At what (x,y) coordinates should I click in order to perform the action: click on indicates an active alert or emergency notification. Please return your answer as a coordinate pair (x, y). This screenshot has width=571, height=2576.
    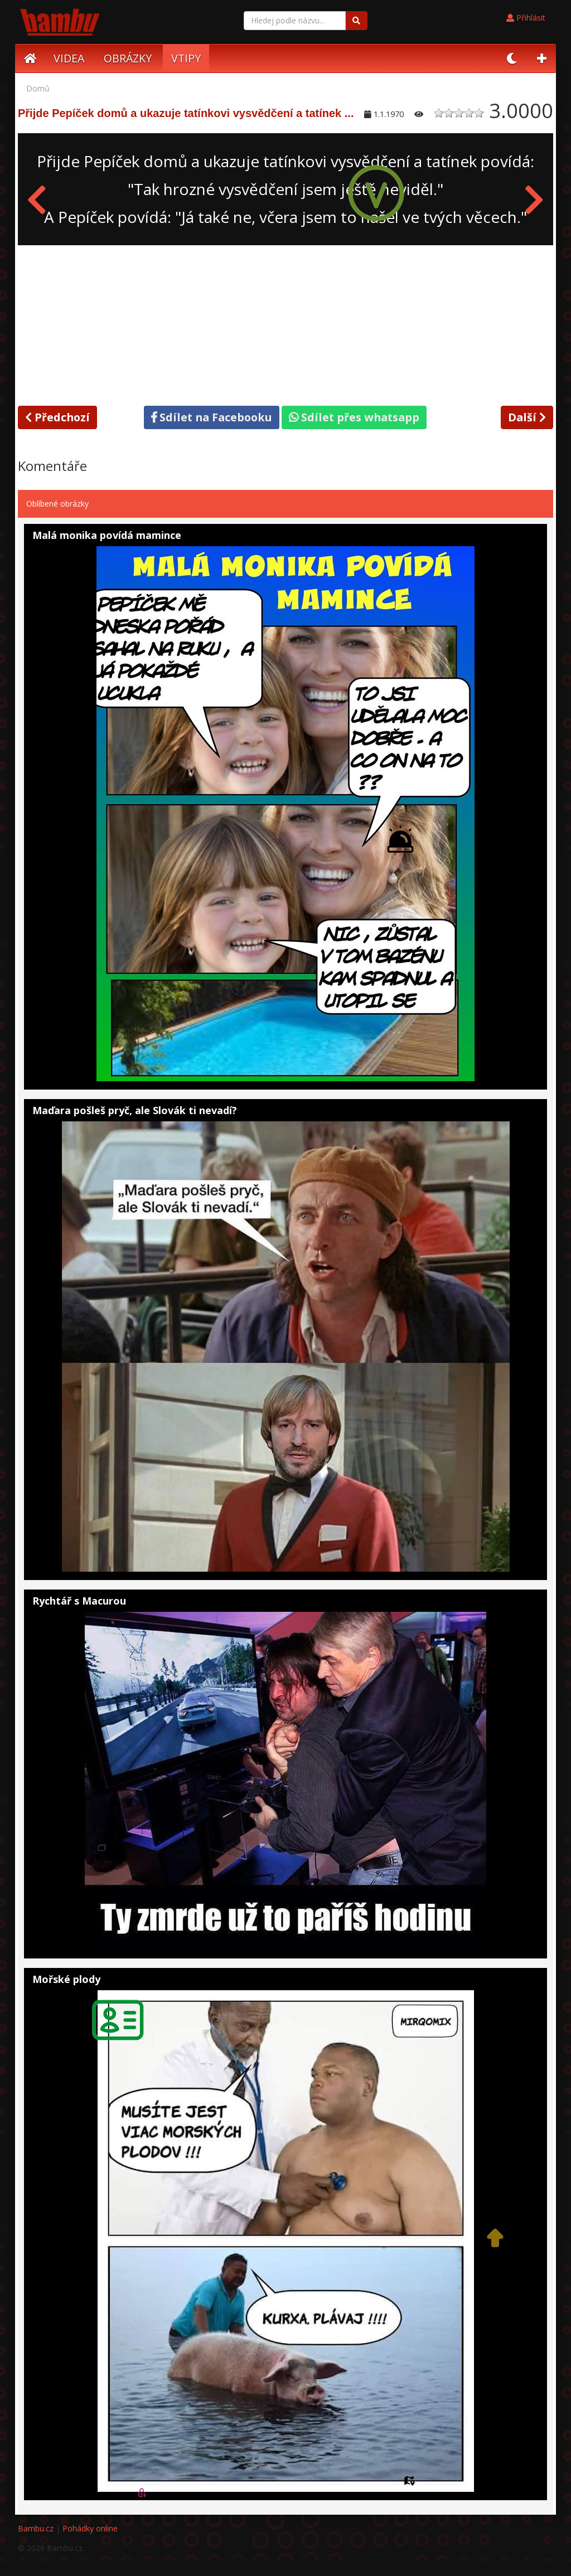
    Looking at the image, I should click on (400, 842).